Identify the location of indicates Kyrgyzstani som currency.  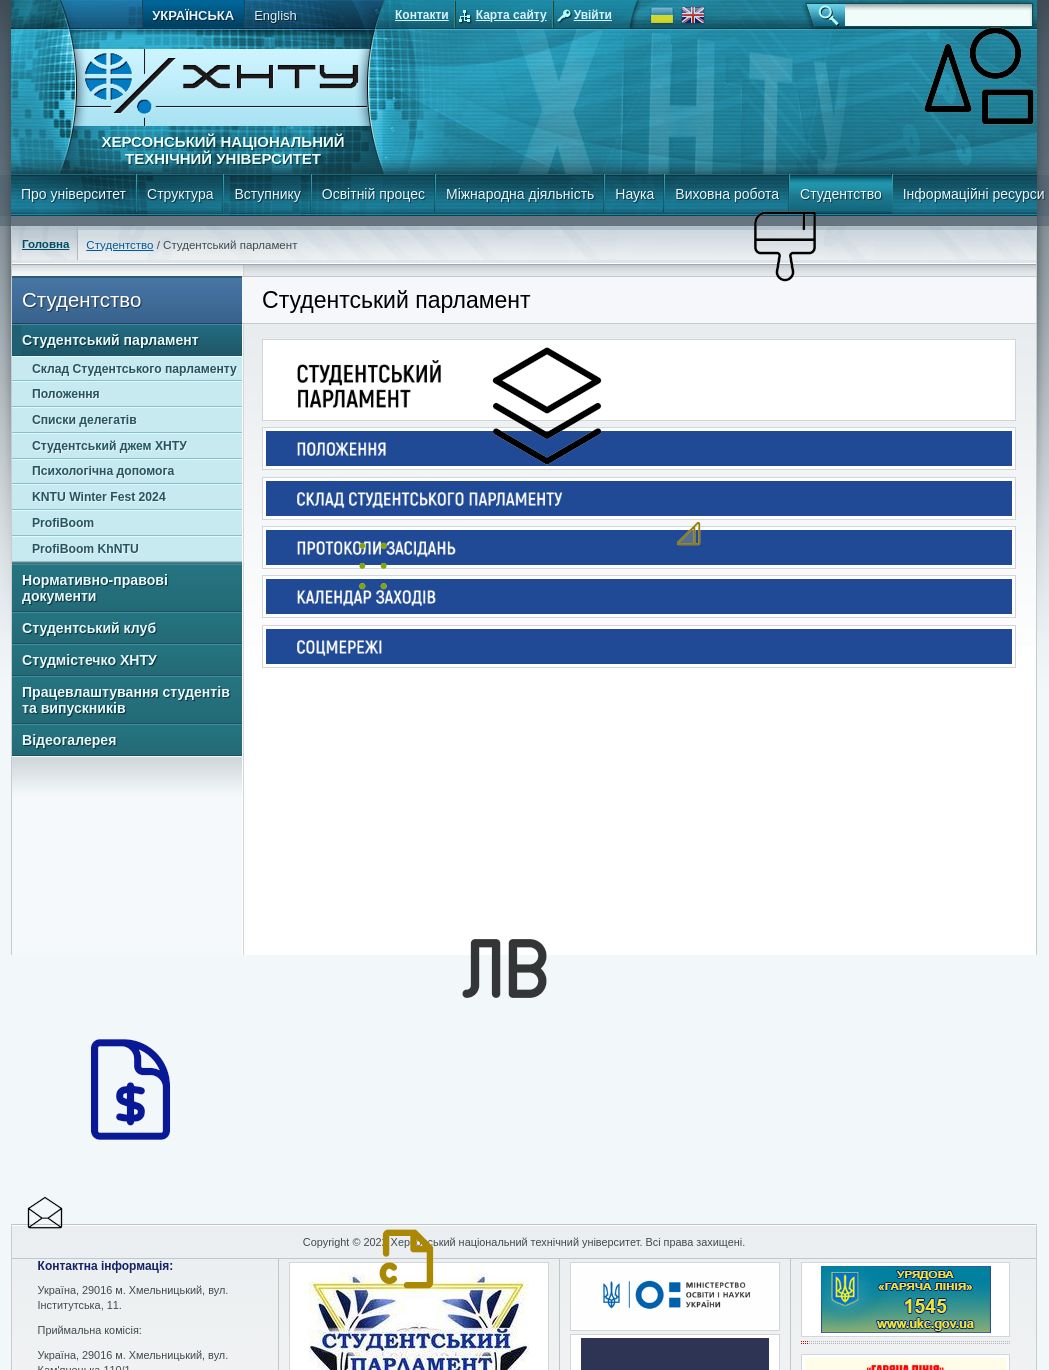
(504, 968).